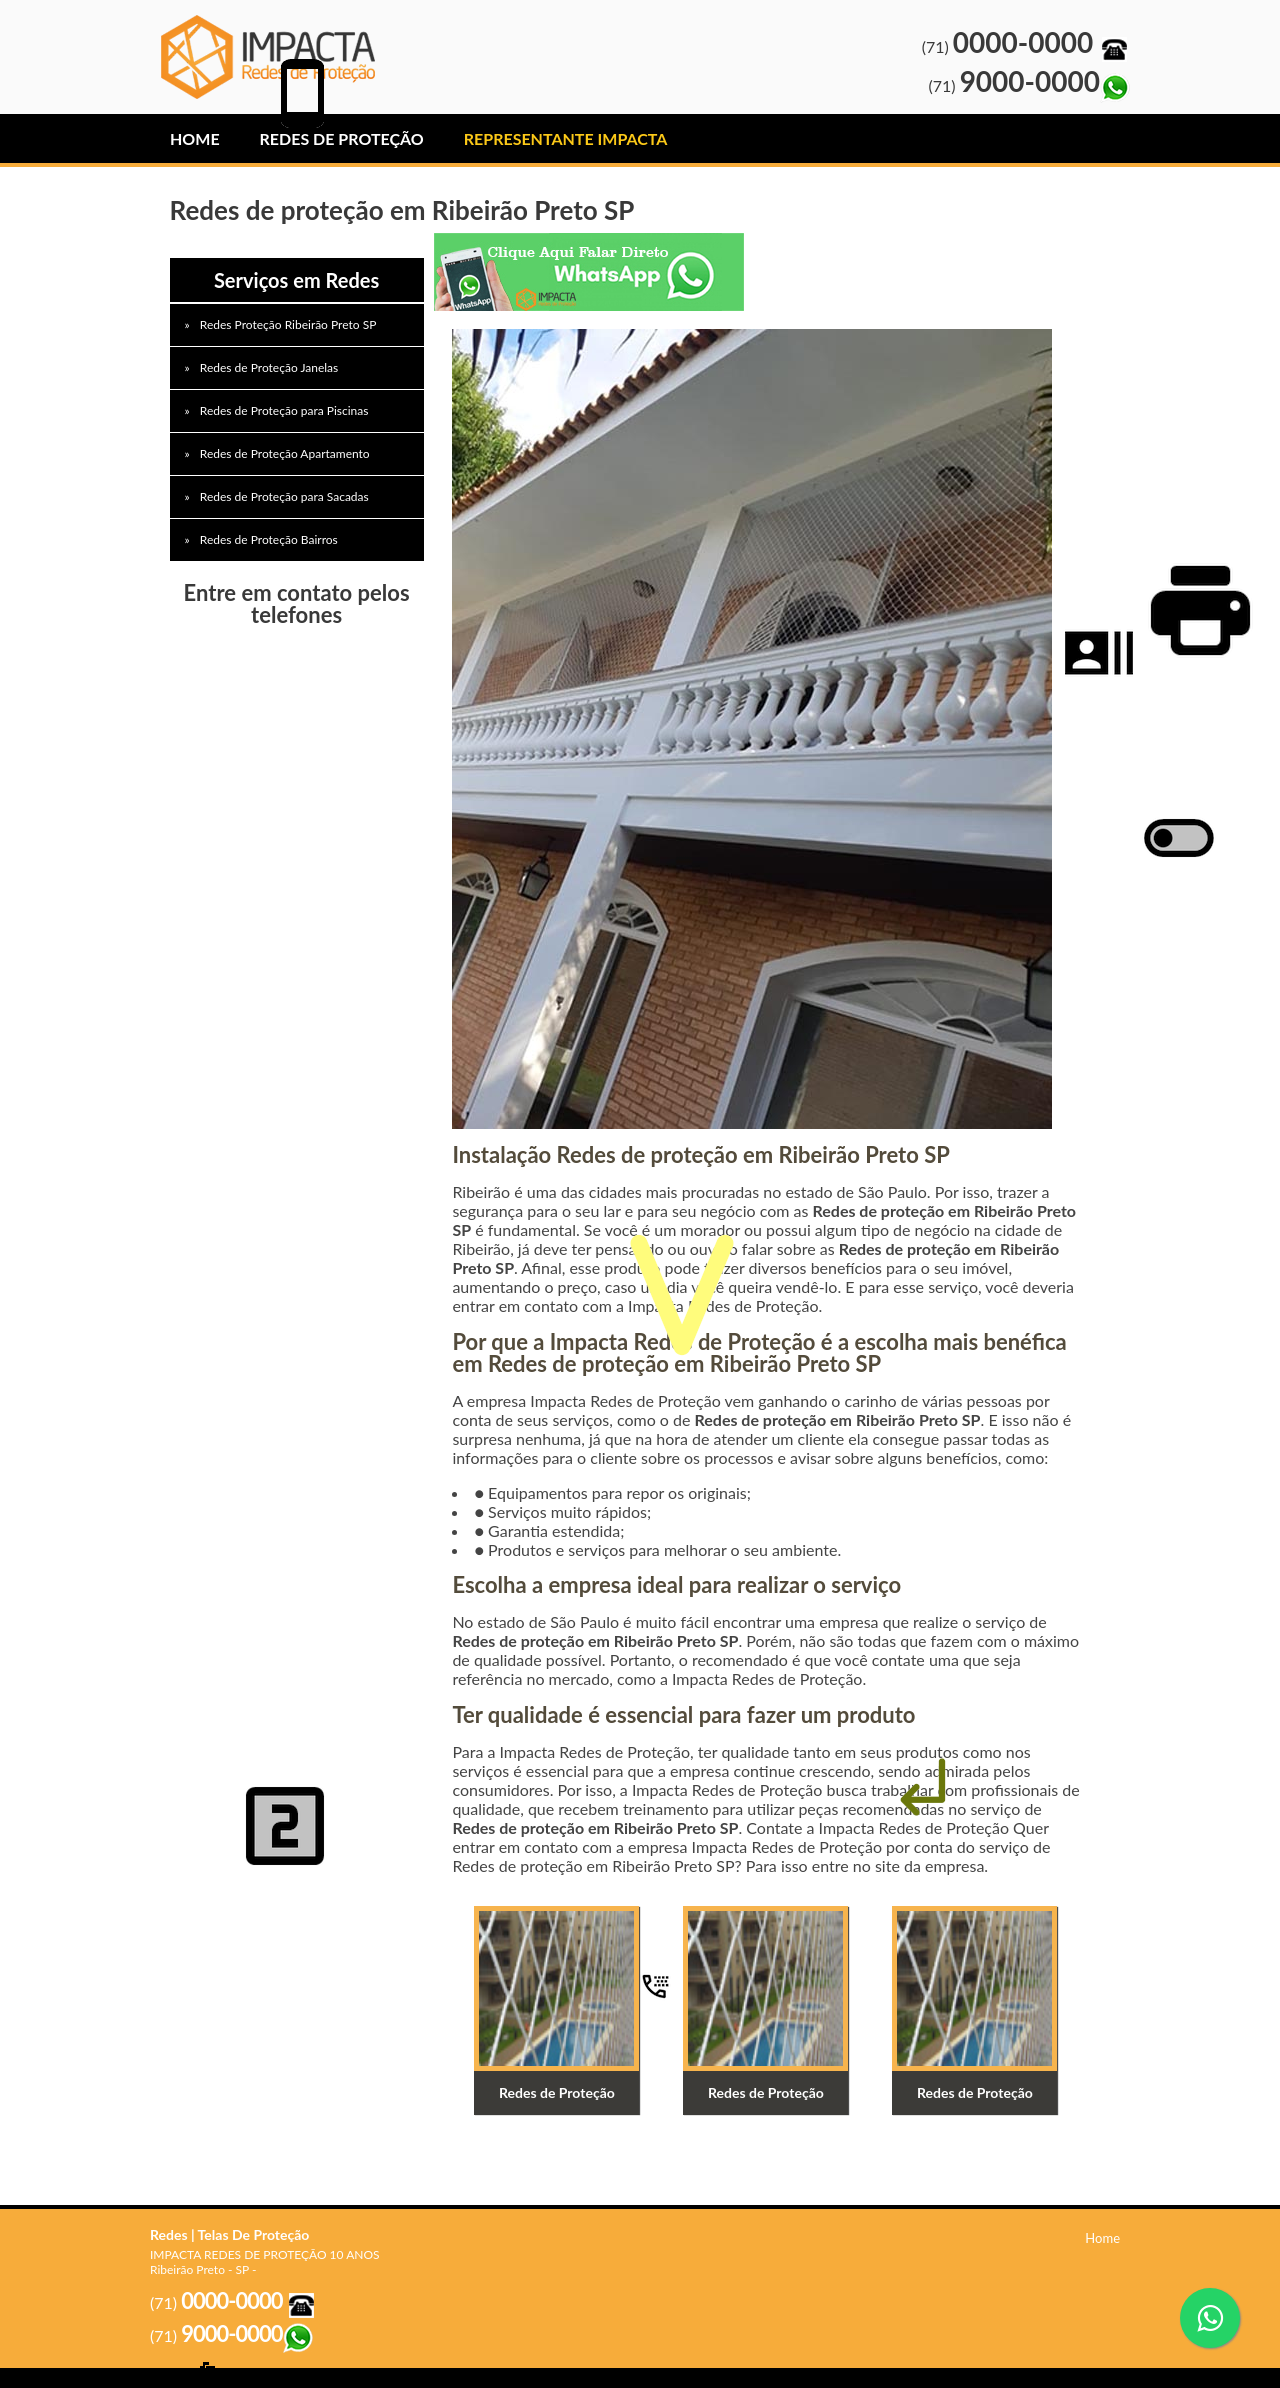 This screenshot has height=2388, width=1280. What do you see at coordinates (1179, 838) in the screenshot?
I see `toggle switch in the off position` at bounding box center [1179, 838].